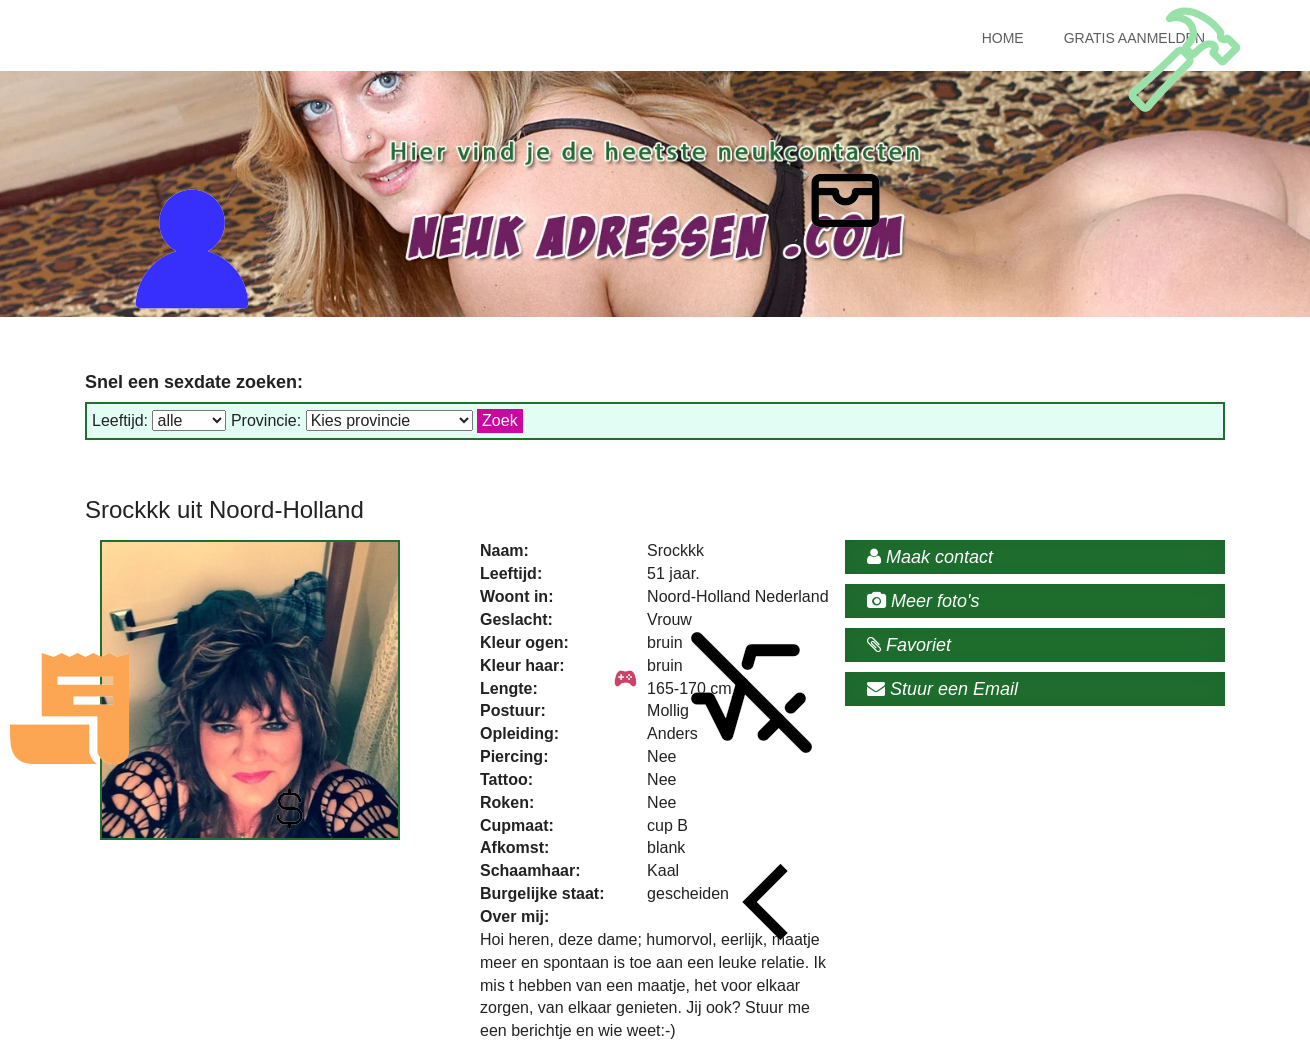 This screenshot has height=1043, width=1310. What do you see at coordinates (845, 200) in the screenshot?
I see `access your wallet or saved payment methods` at bounding box center [845, 200].